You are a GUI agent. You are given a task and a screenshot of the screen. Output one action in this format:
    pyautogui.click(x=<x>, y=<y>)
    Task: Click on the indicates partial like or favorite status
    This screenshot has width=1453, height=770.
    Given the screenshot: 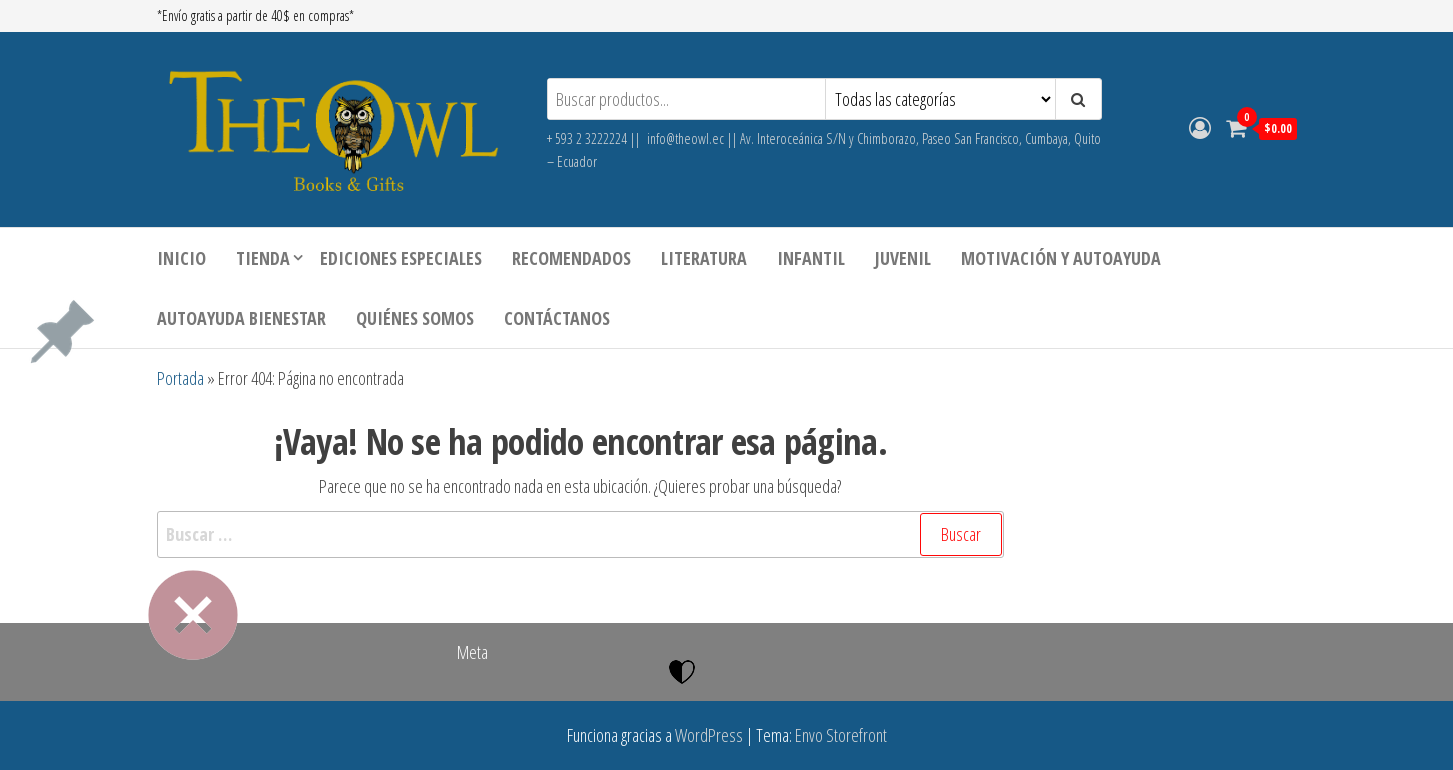 What is the action you would take?
    pyautogui.click(x=682, y=672)
    